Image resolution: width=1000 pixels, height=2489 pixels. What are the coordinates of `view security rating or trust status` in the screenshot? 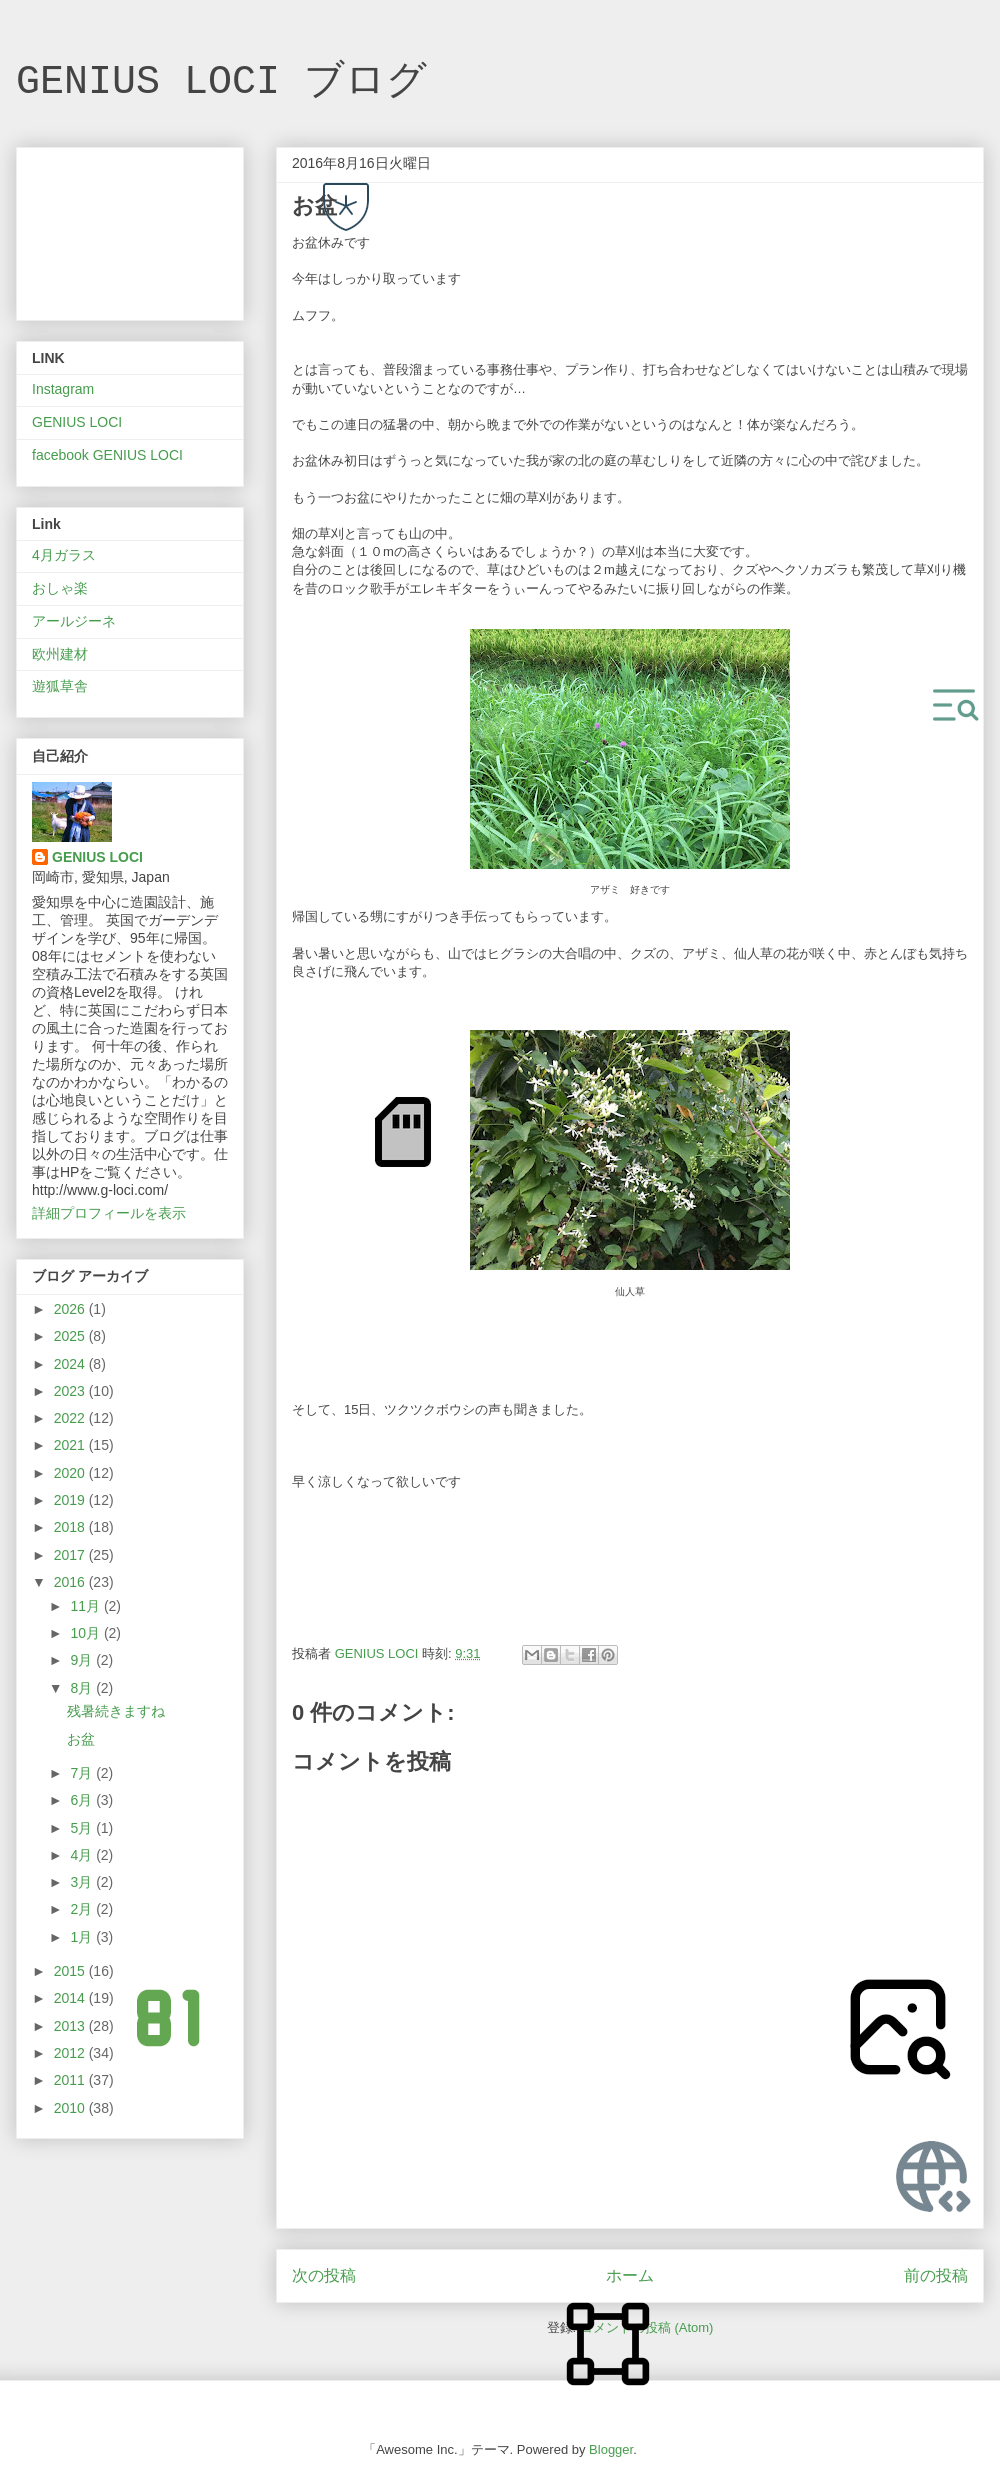 It's located at (346, 204).